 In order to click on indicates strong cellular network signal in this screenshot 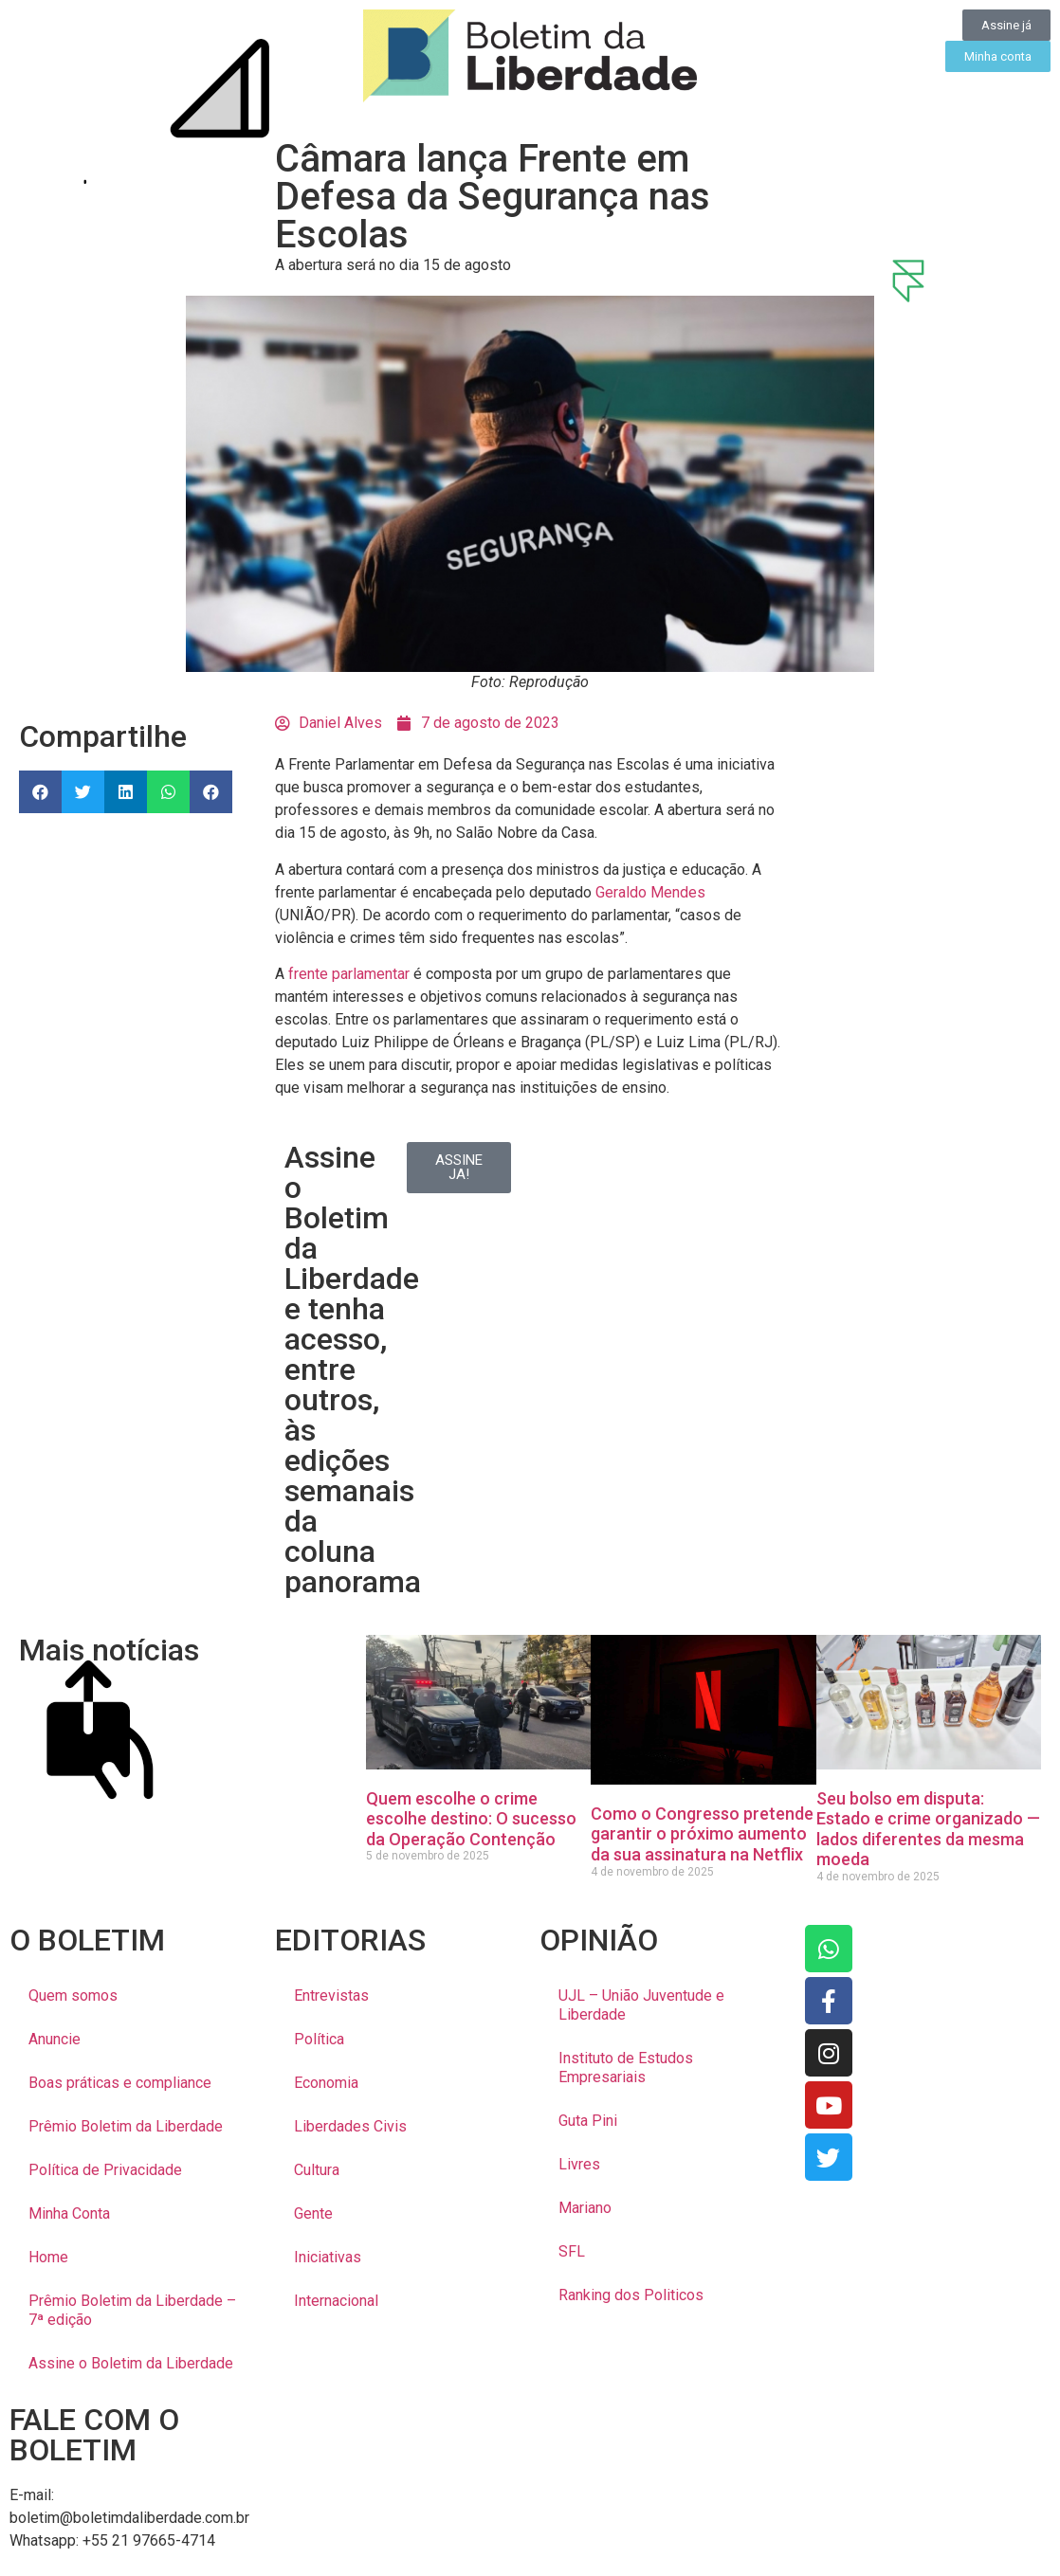, I will do `click(228, 92)`.